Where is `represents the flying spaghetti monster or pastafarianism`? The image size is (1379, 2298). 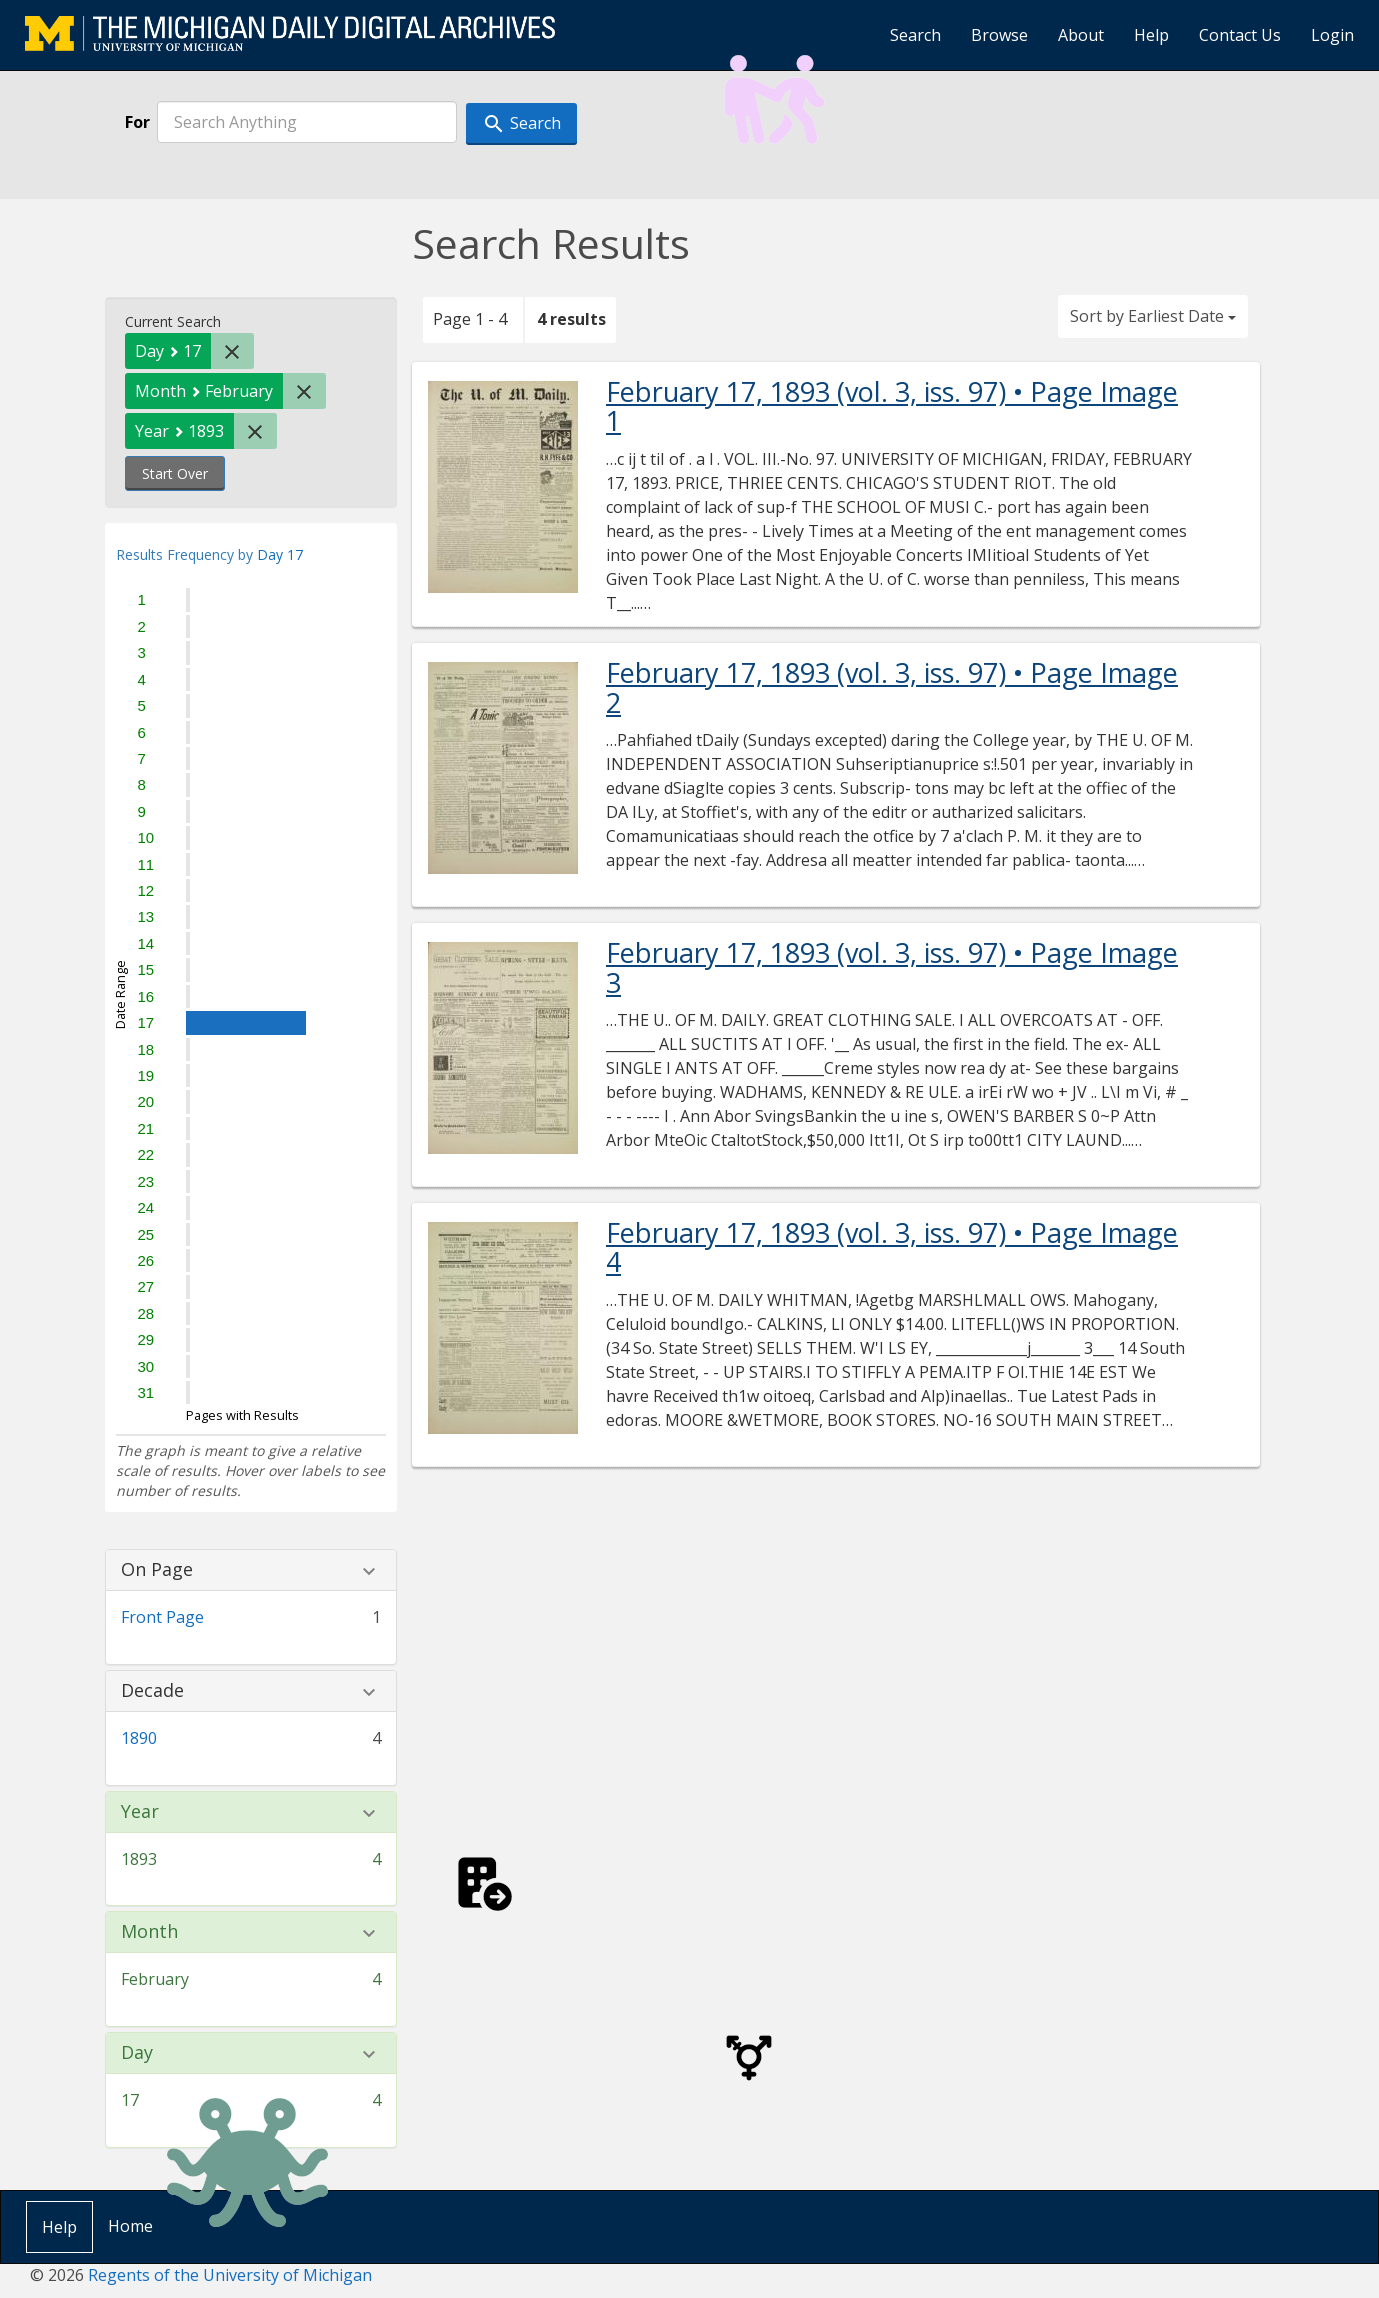 represents the flying spaghetti monster or pastafarianism is located at coordinates (247, 2162).